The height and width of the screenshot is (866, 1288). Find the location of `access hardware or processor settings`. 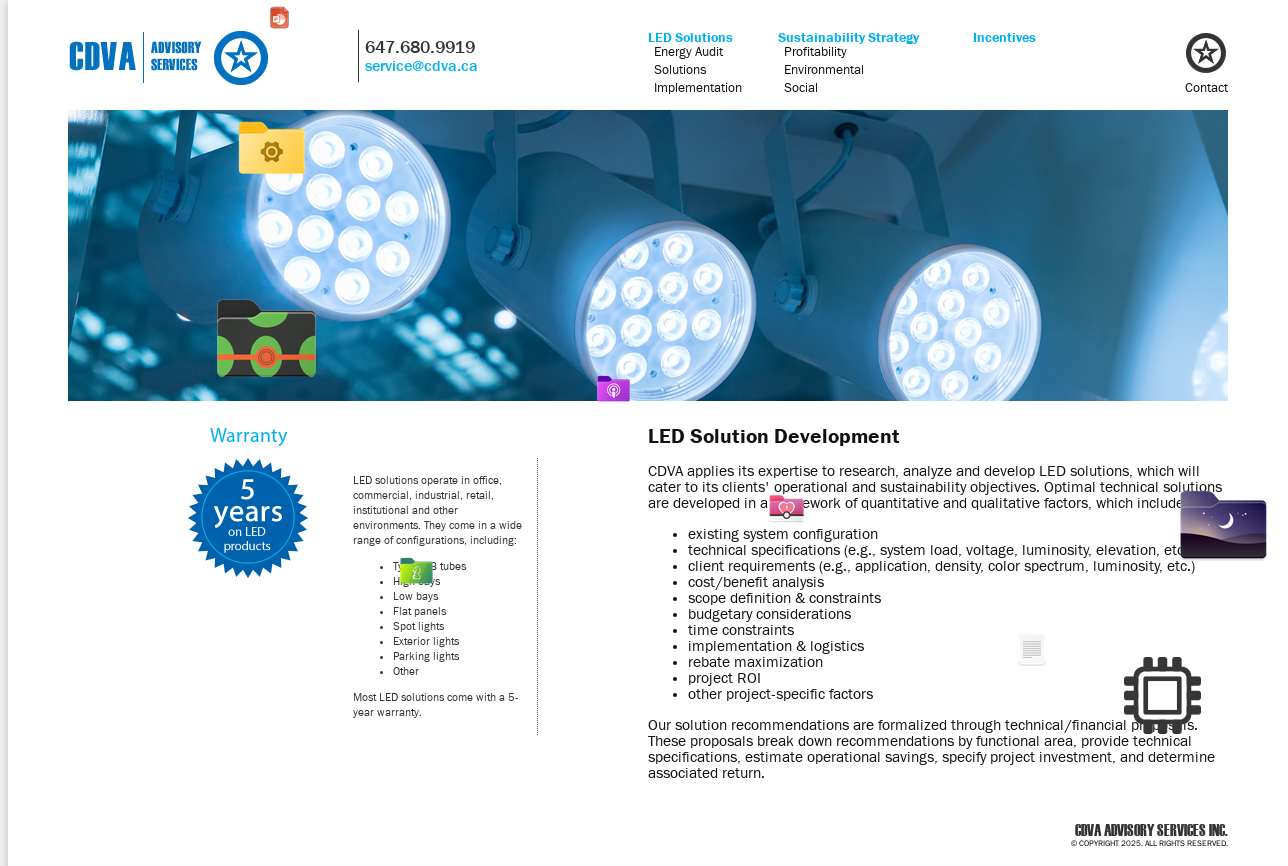

access hardware or processor settings is located at coordinates (1162, 695).